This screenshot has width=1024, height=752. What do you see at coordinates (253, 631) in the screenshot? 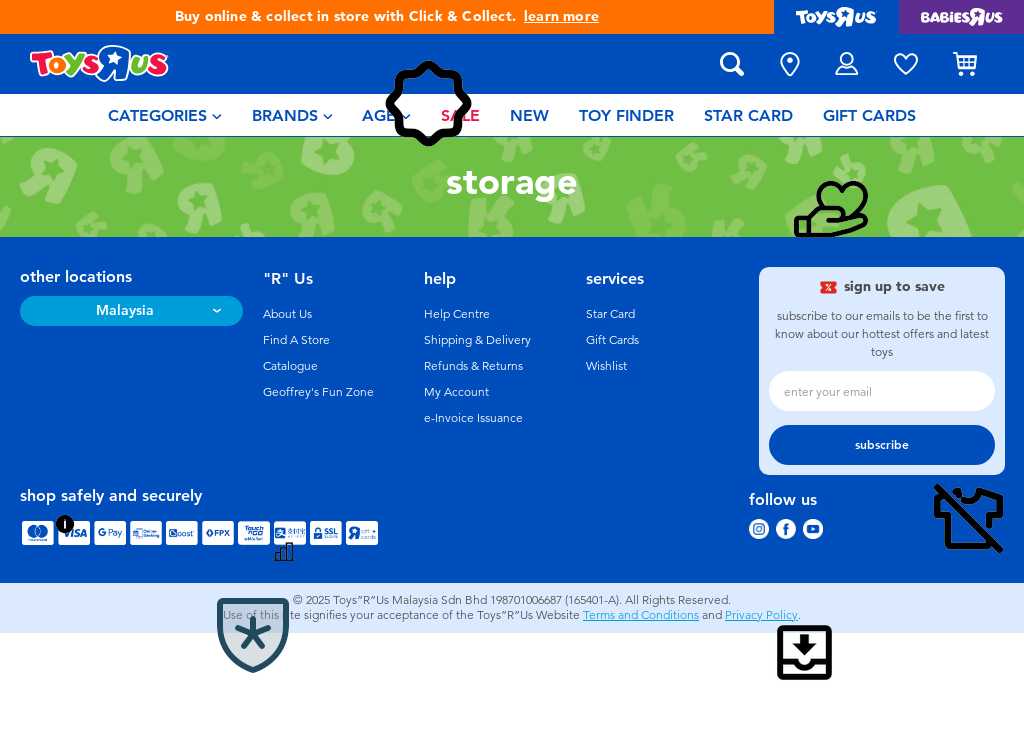
I see `indicates premium or verified security status` at bounding box center [253, 631].